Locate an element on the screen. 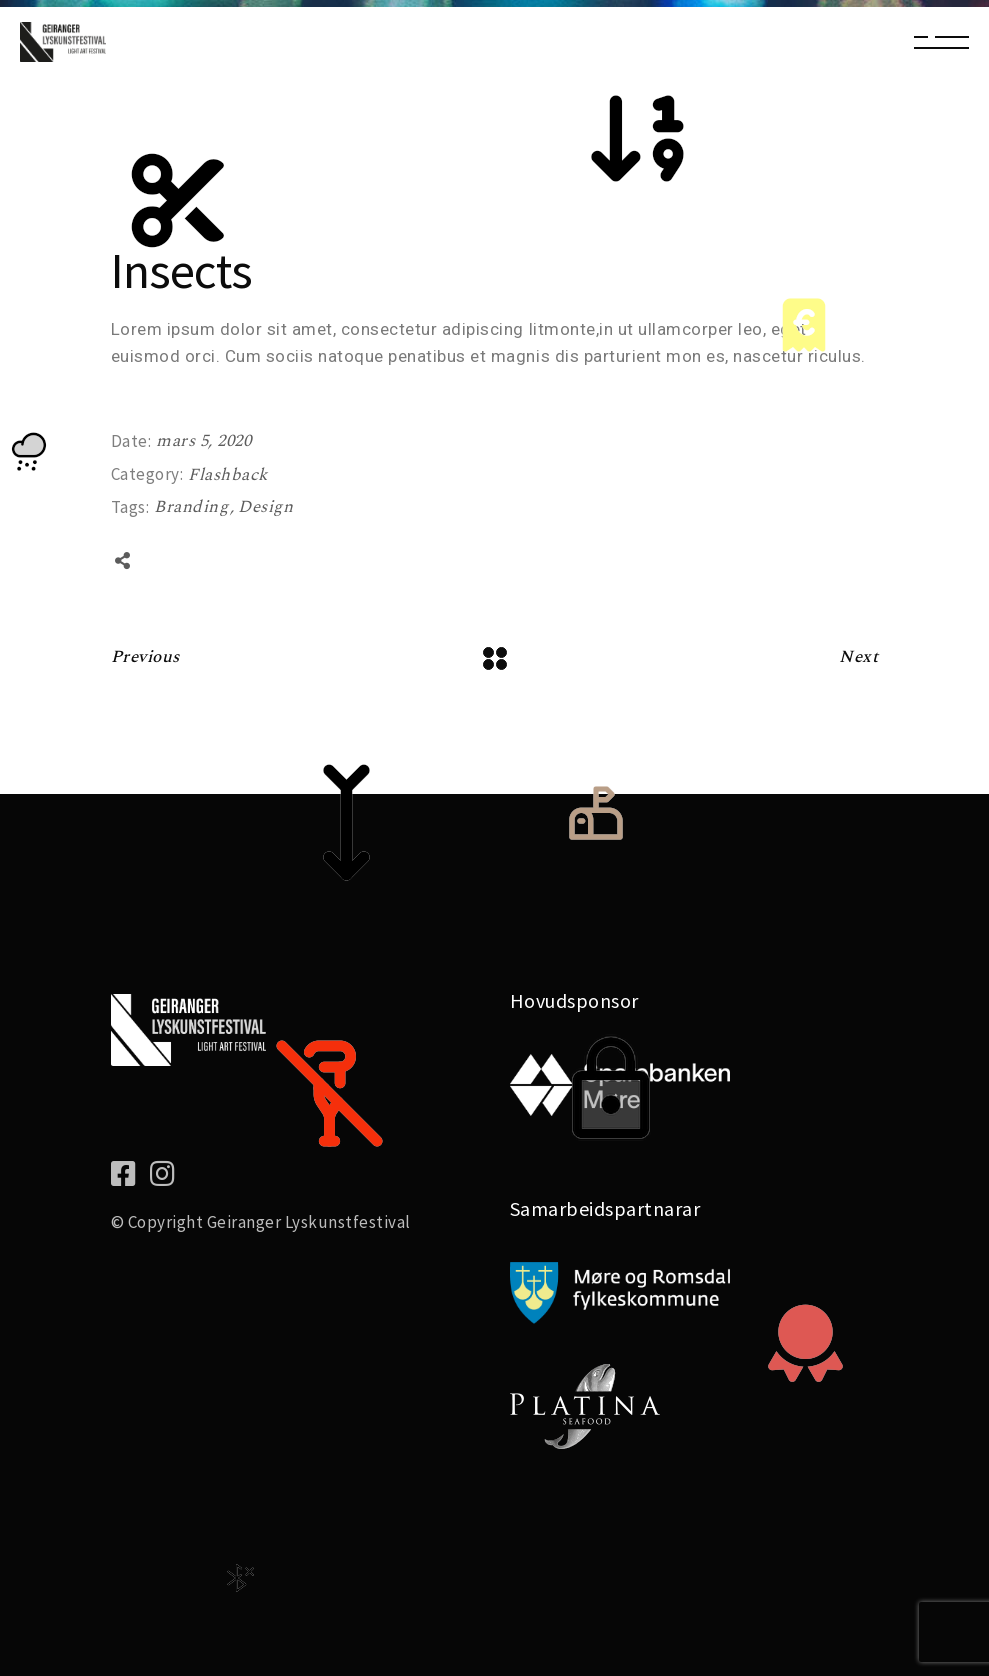  access your mailbox or inbox is located at coordinates (596, 813).